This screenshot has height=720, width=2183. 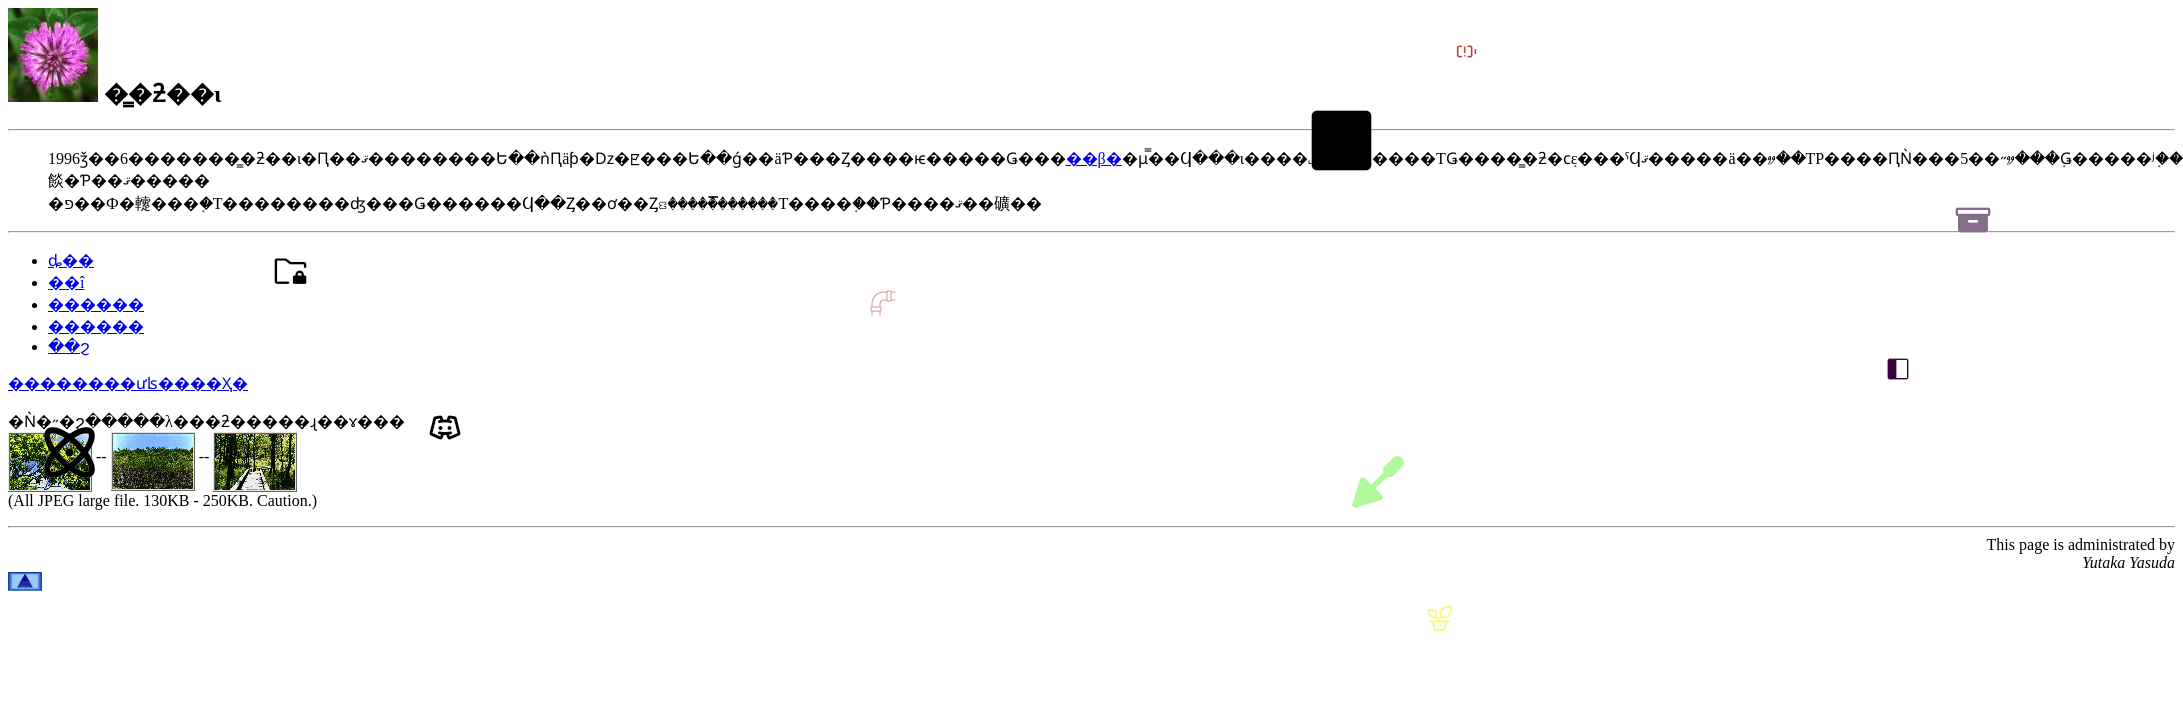 What do you see at coordinates (1439, 618) in the screenshot?
I see `access plant care or gardening features` at bounding box center [1439, 618].